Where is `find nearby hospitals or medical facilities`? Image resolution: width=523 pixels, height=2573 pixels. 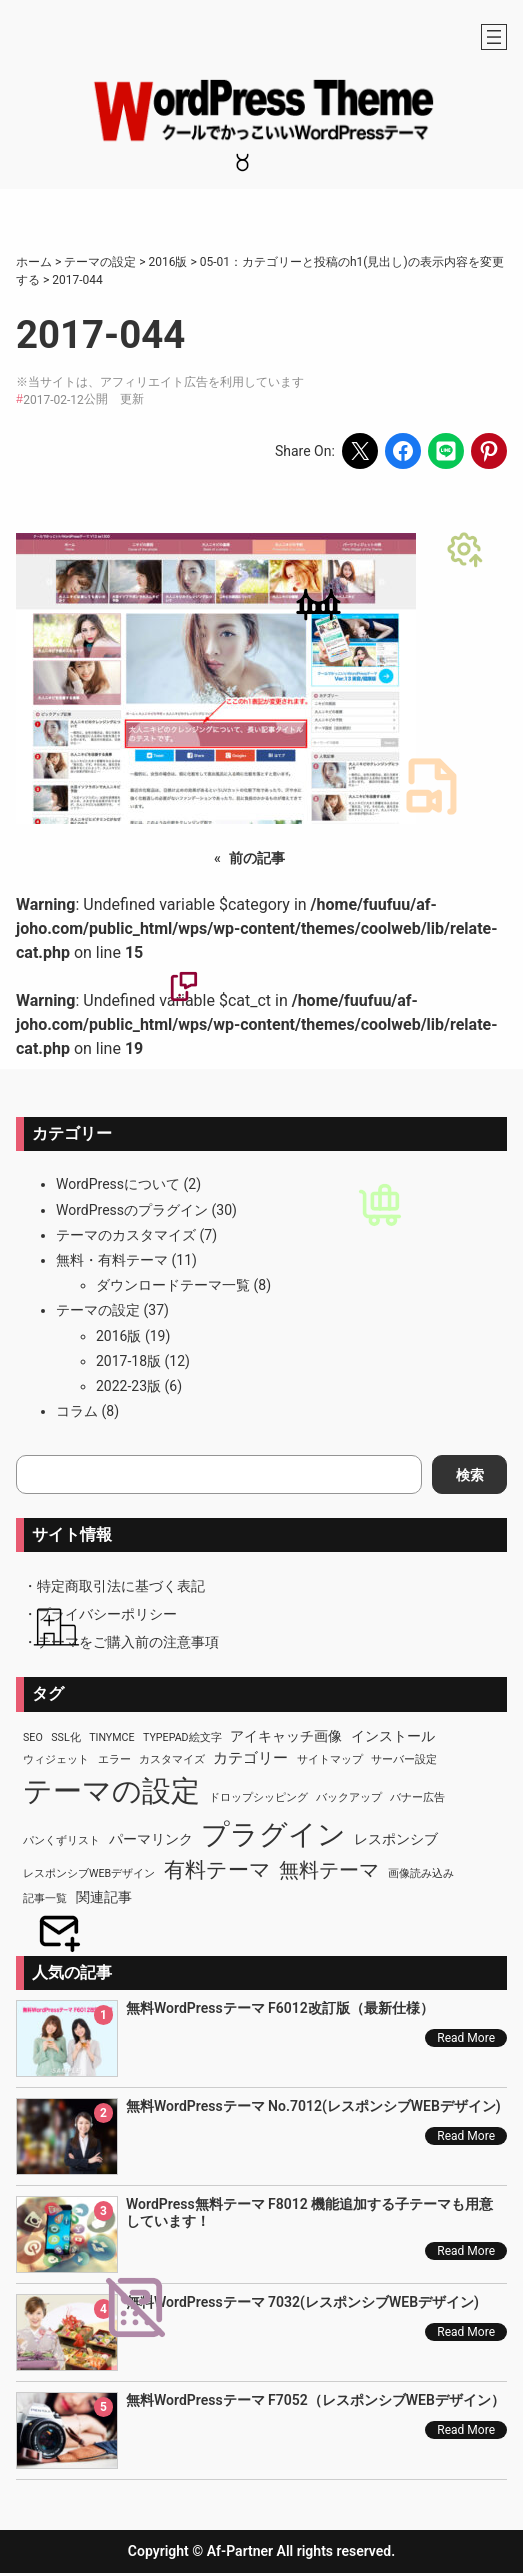
find nearby hospitals or medical facilities is located at coordinates (54, 1627).